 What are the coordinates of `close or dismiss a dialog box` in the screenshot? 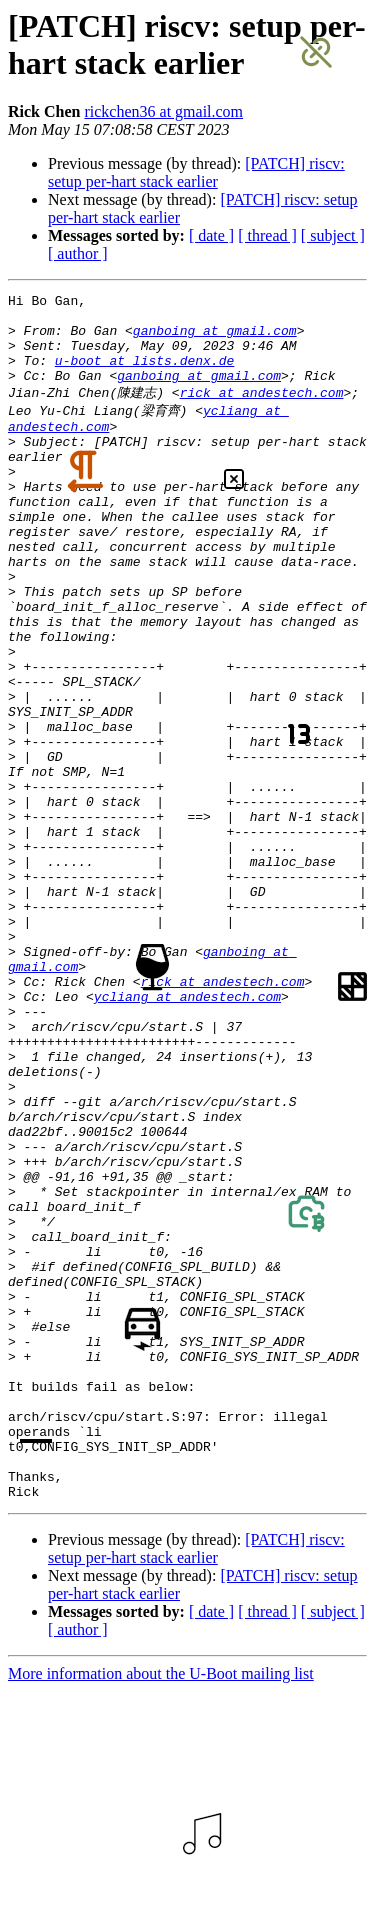 It's located at (234, 479).